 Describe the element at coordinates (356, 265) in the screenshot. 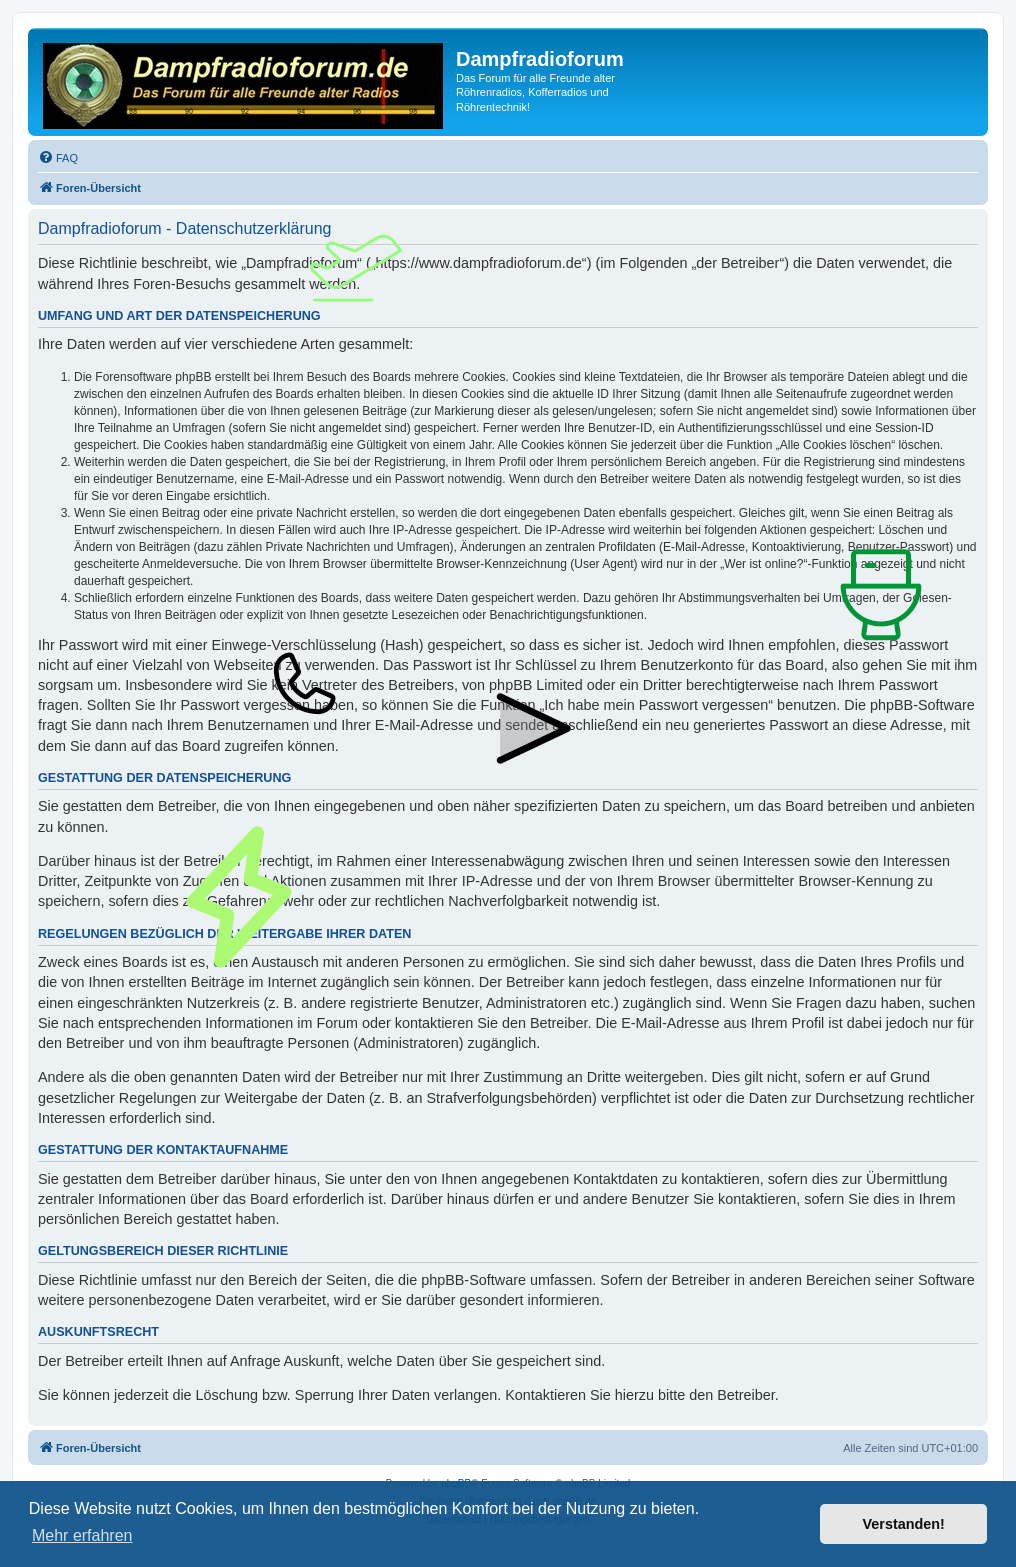

I see `indicates flight departure status` at that location.